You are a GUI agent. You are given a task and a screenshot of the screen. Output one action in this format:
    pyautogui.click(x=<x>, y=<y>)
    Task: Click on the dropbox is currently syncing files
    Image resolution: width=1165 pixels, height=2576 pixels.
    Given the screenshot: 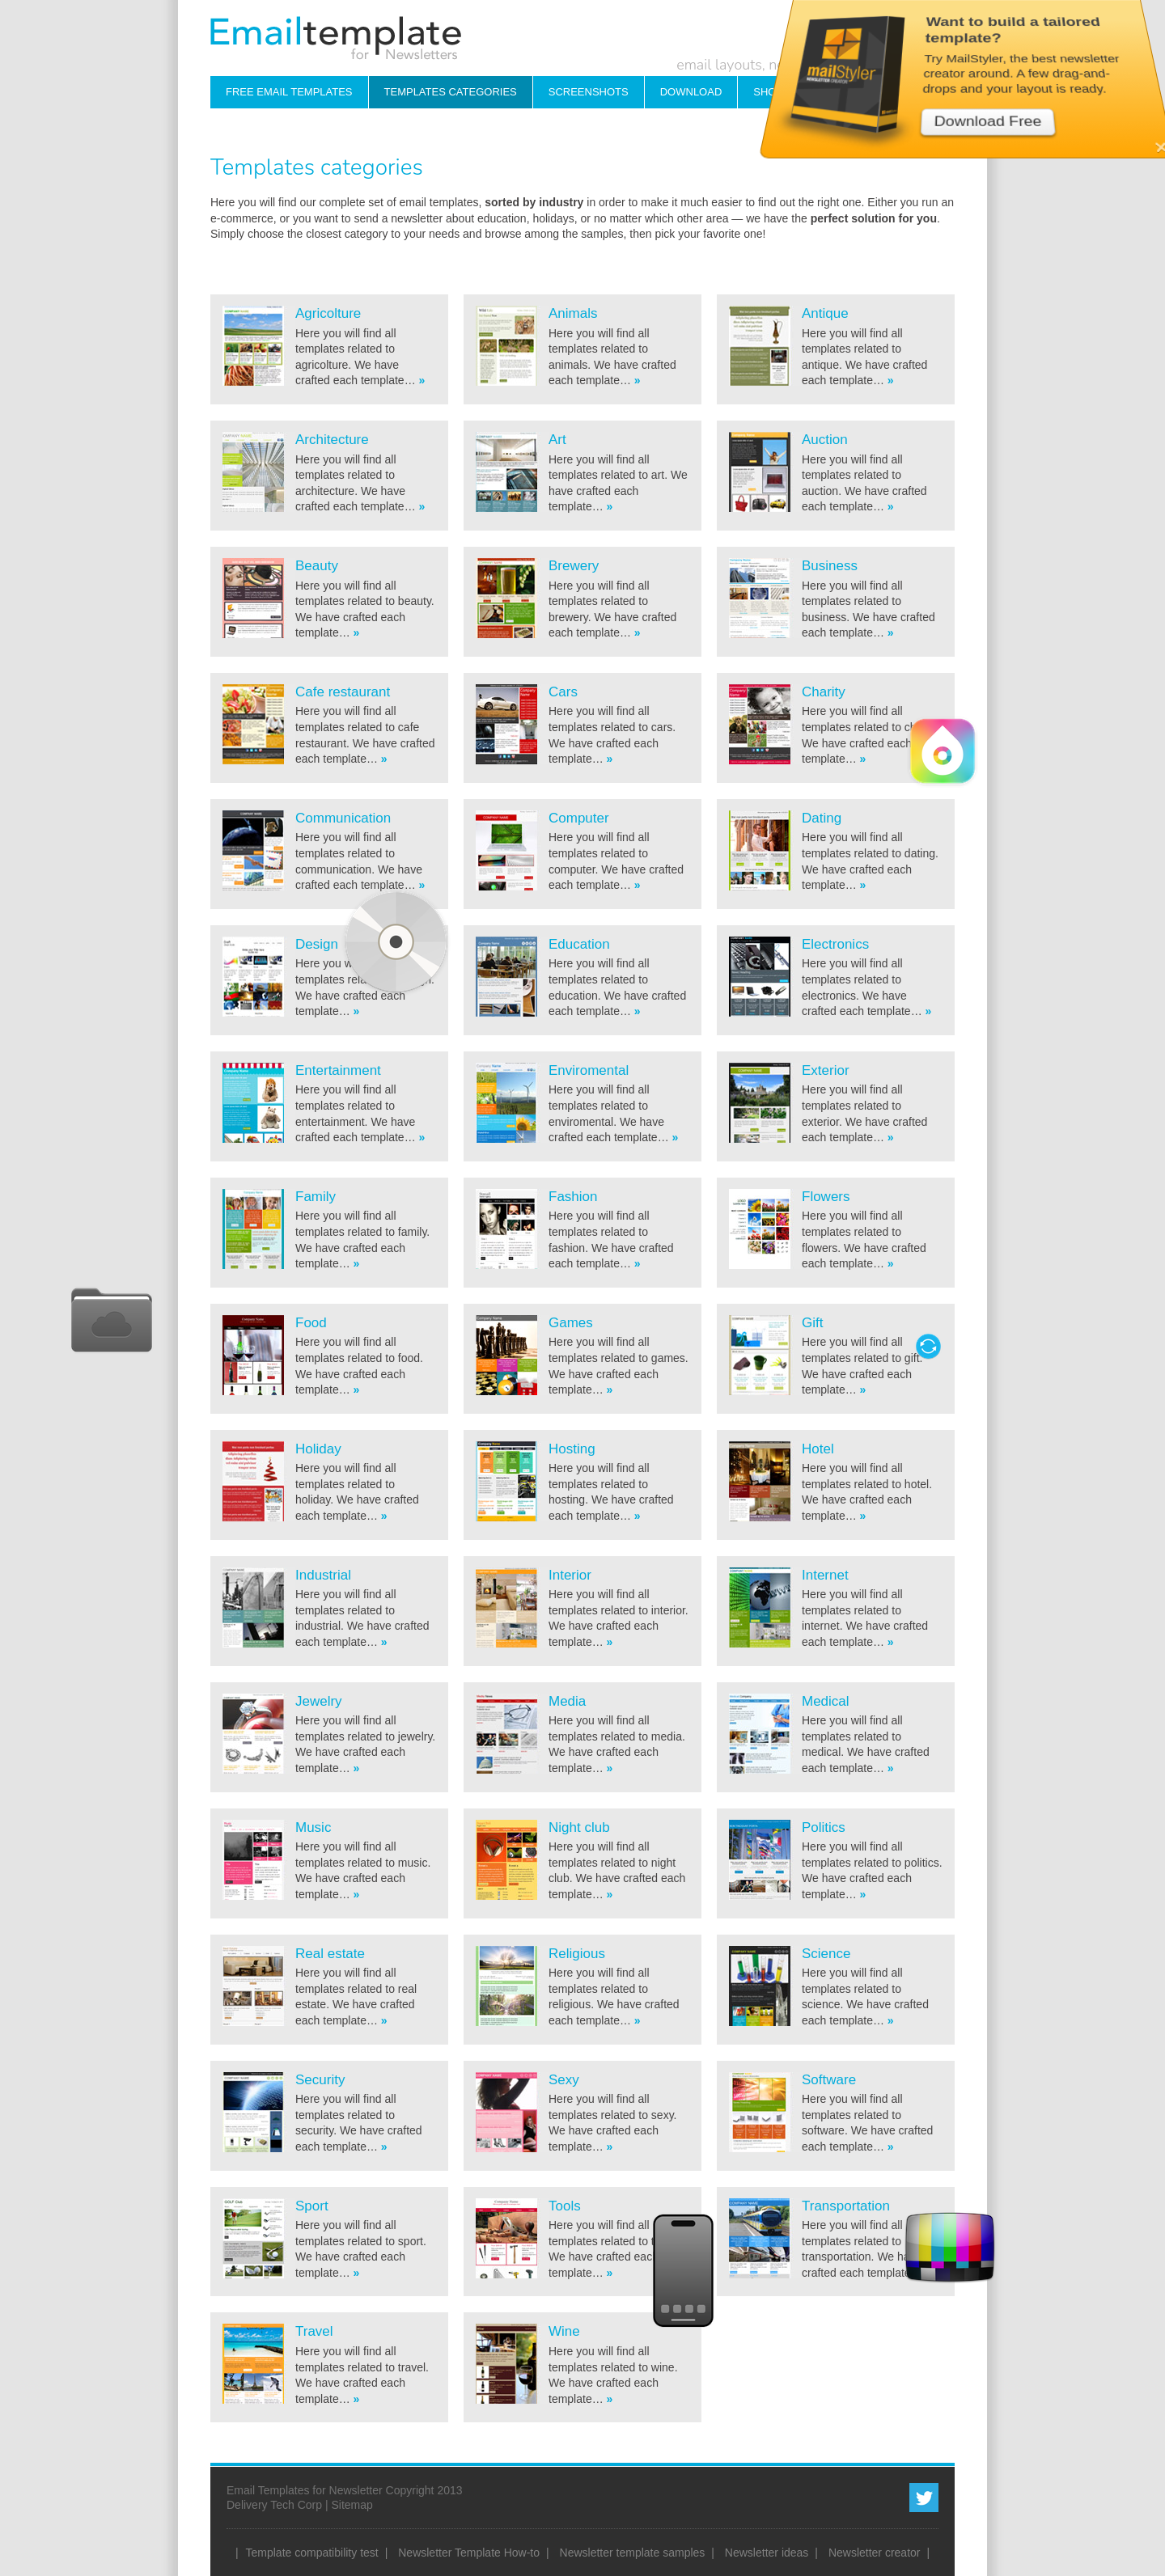 What is the action you would take?
    pyautogui.click(x=928, y=1346)
    